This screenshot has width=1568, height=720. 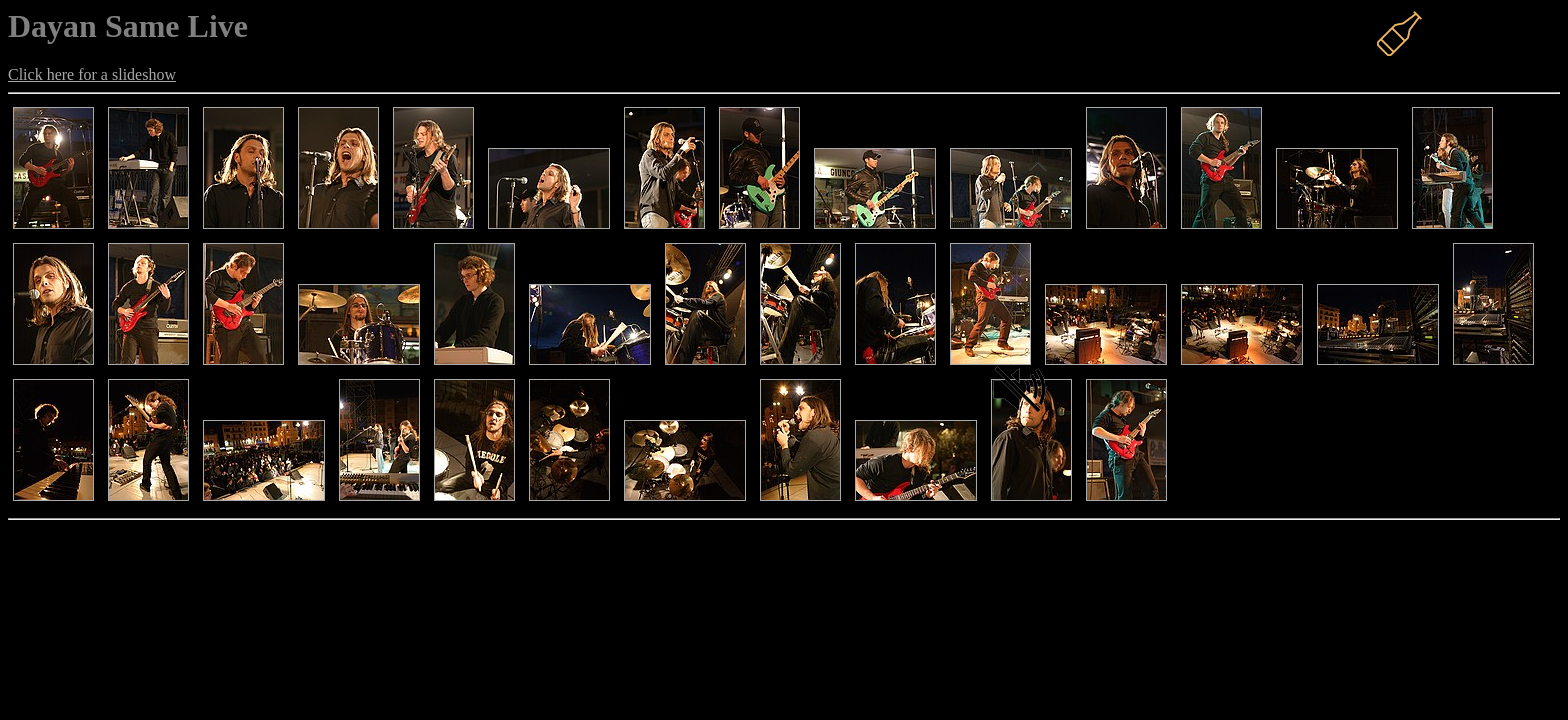 What do you see at coordinates (1019, 389) in the screenshot?
I see `mute audio or sound output` at bounding box center [1019, 389].